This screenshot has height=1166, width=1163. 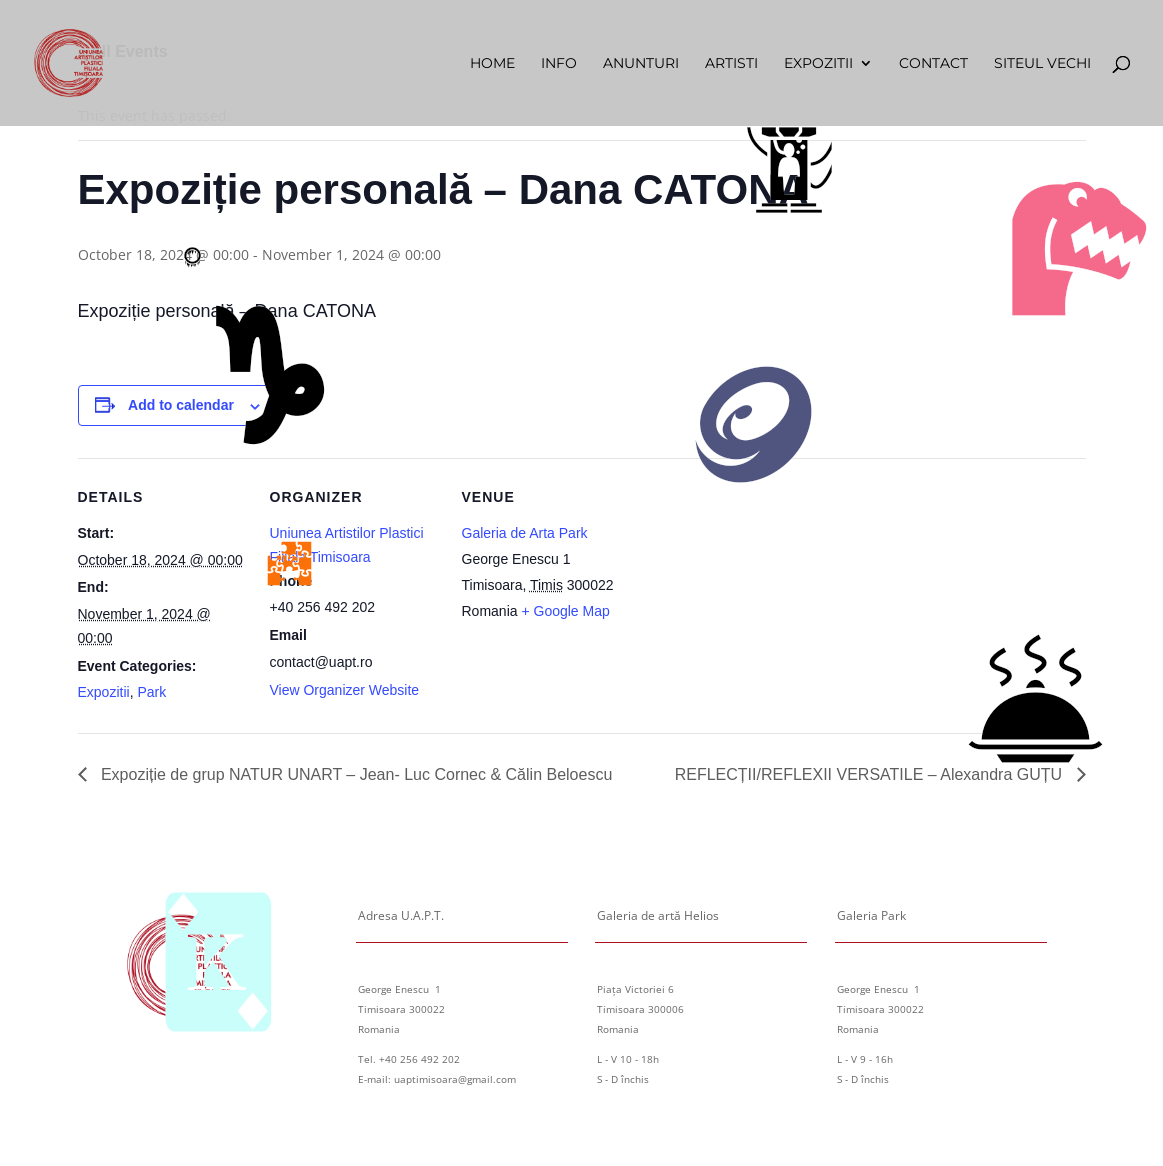 I want to click on king of diamonds playing card, so click(x=218, y=962).